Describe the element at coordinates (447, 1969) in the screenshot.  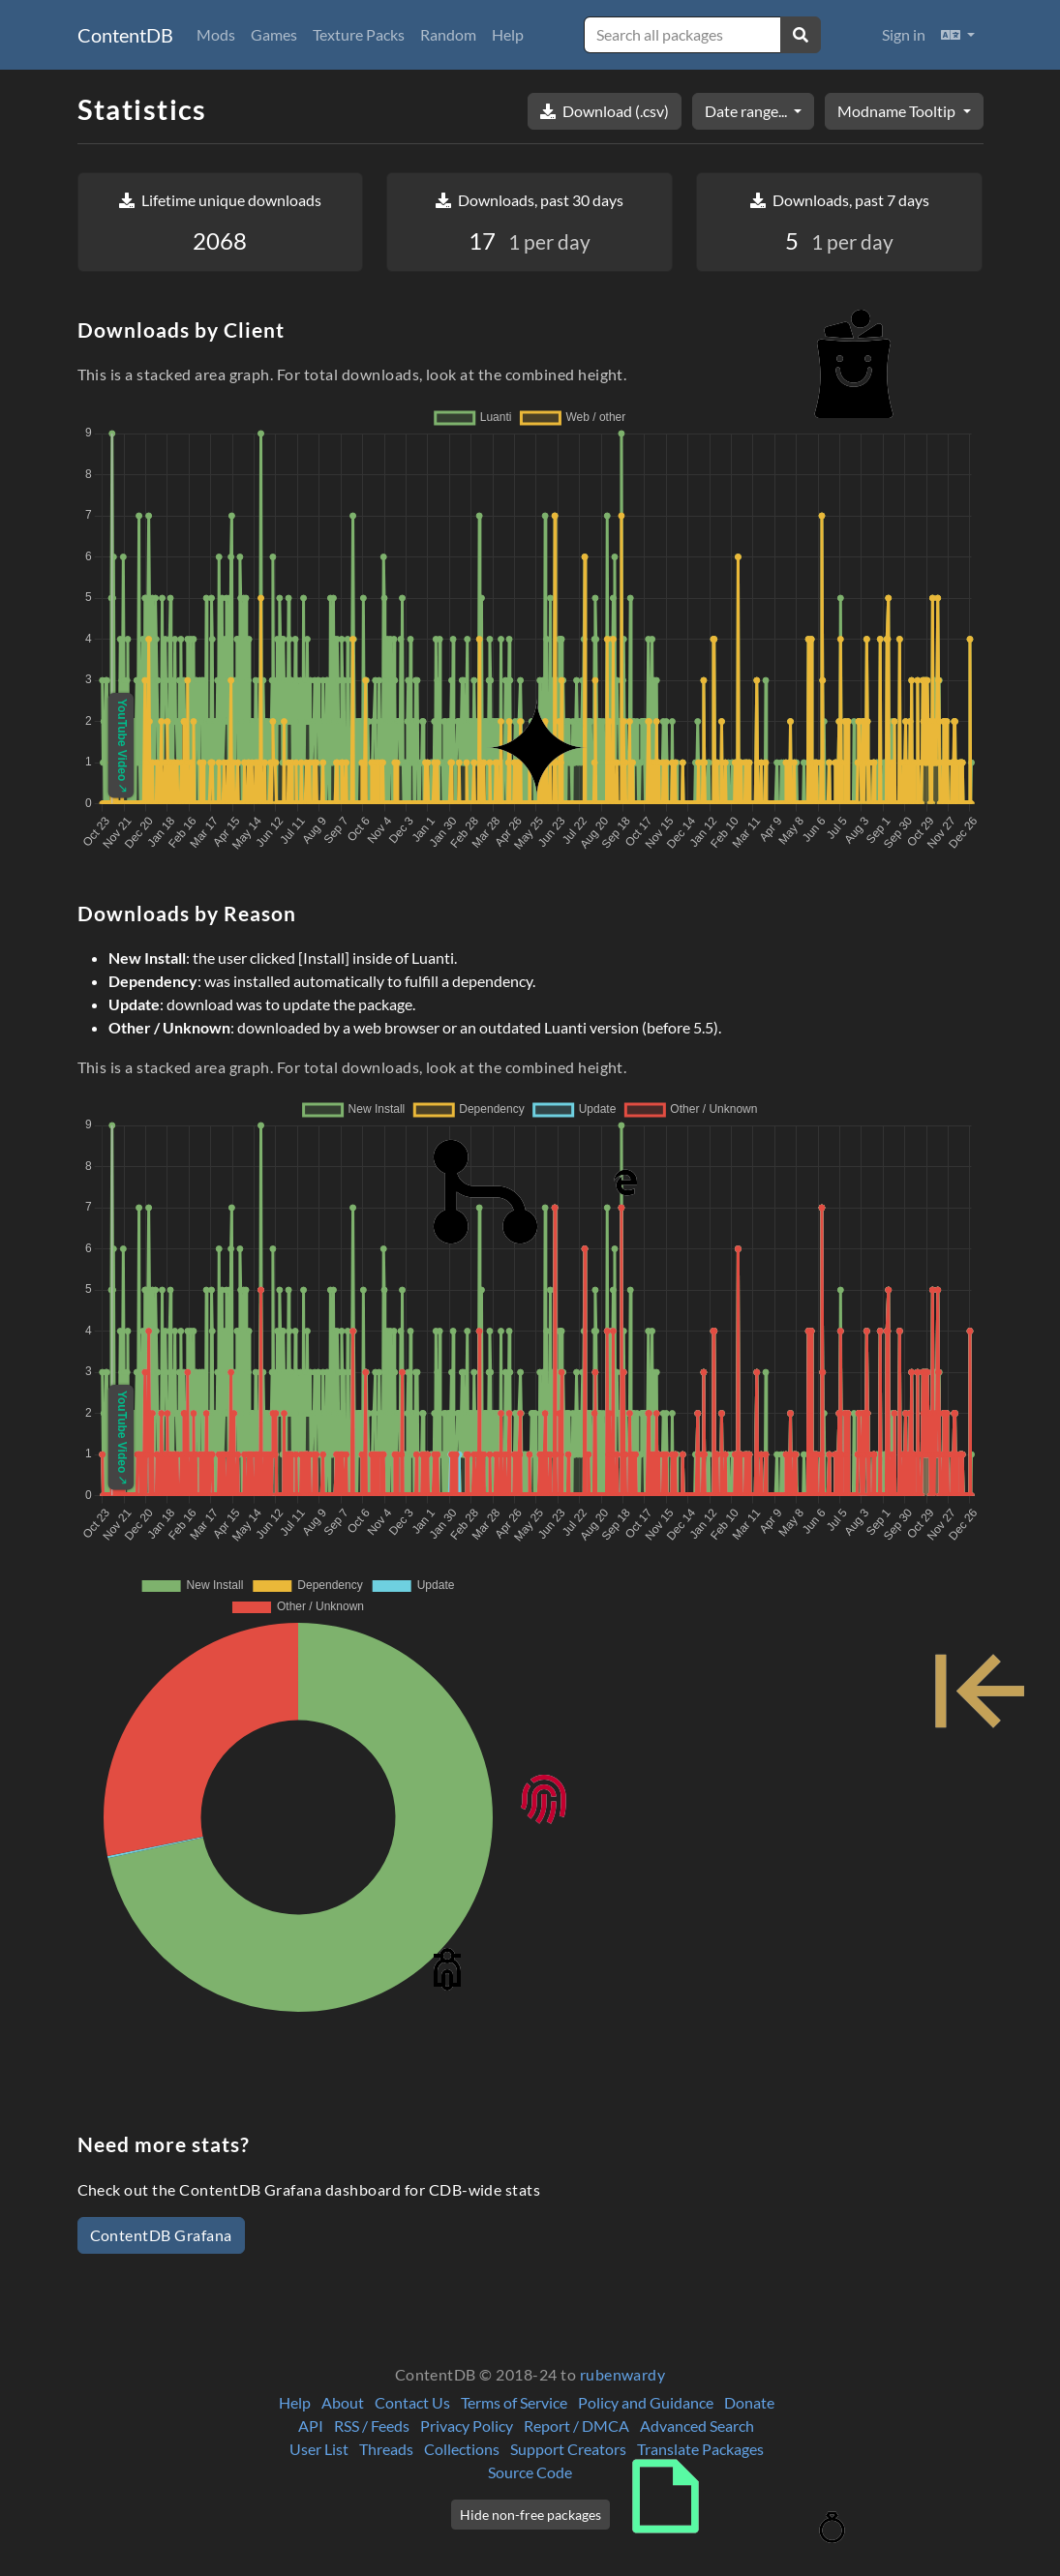
I see `select e-bike as transportation mode` at that location.